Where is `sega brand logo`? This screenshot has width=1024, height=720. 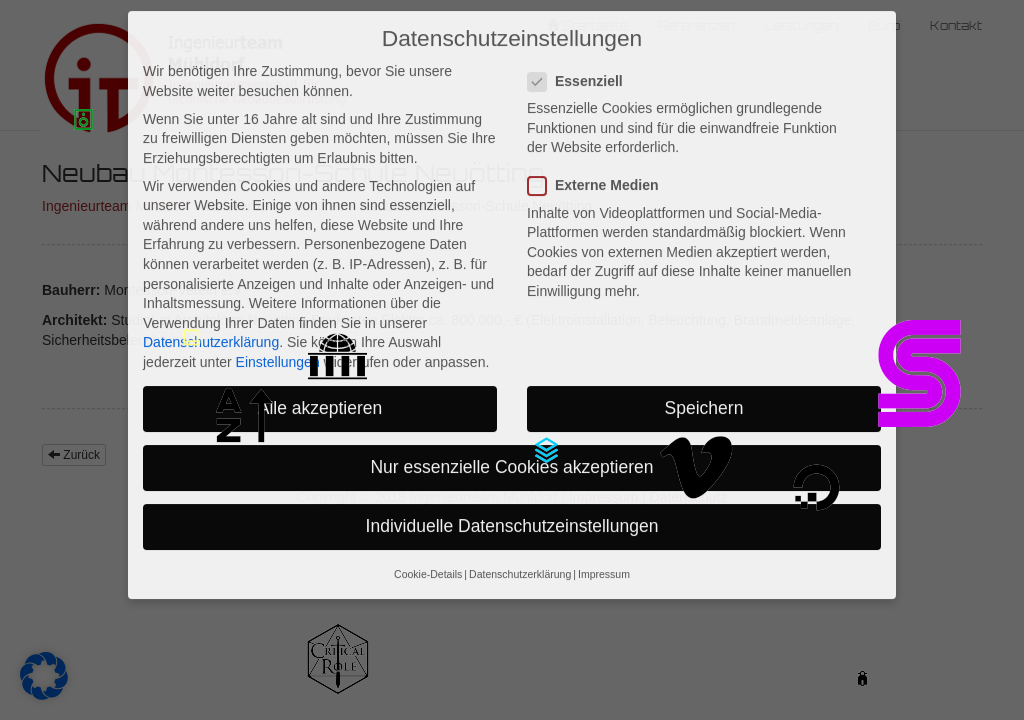 sega brand logo is located at coordinates (919, 373).